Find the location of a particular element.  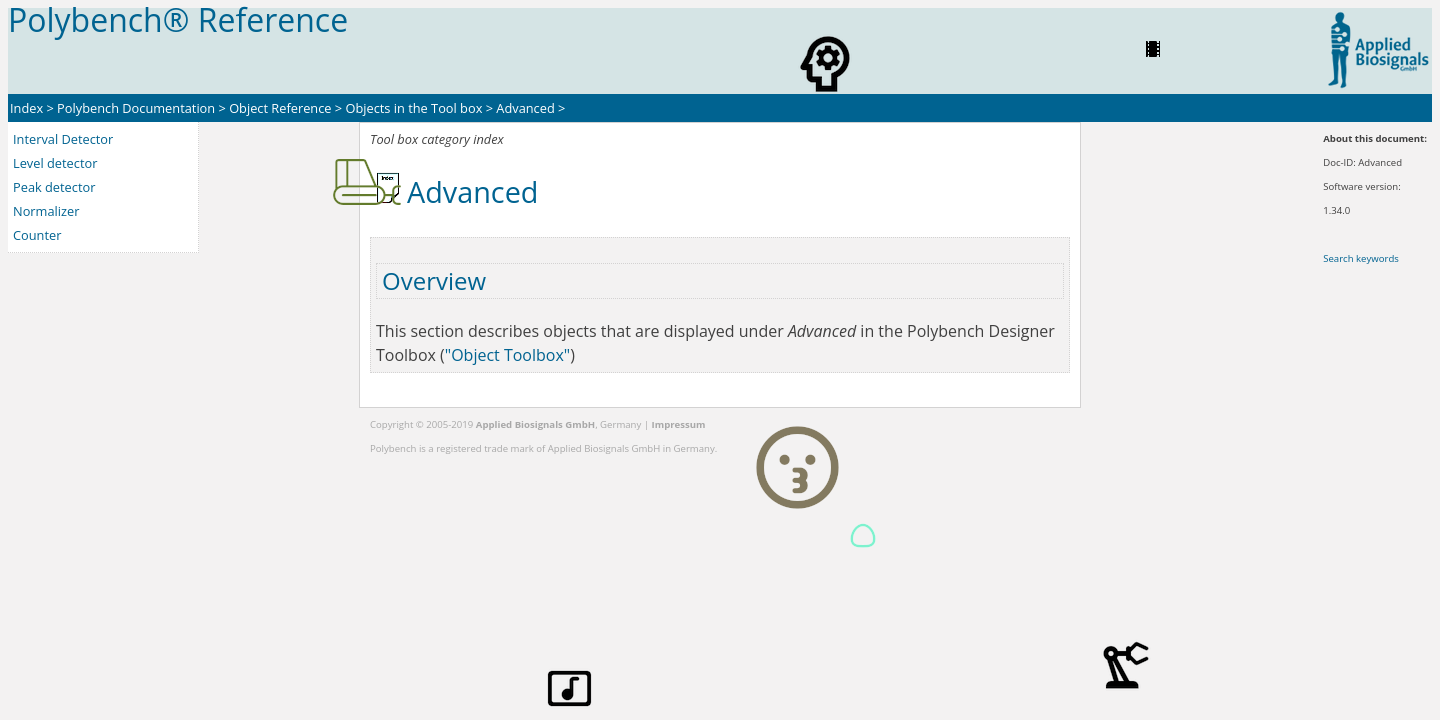

access mental health or psychology features is located at coordinates (825, 64).